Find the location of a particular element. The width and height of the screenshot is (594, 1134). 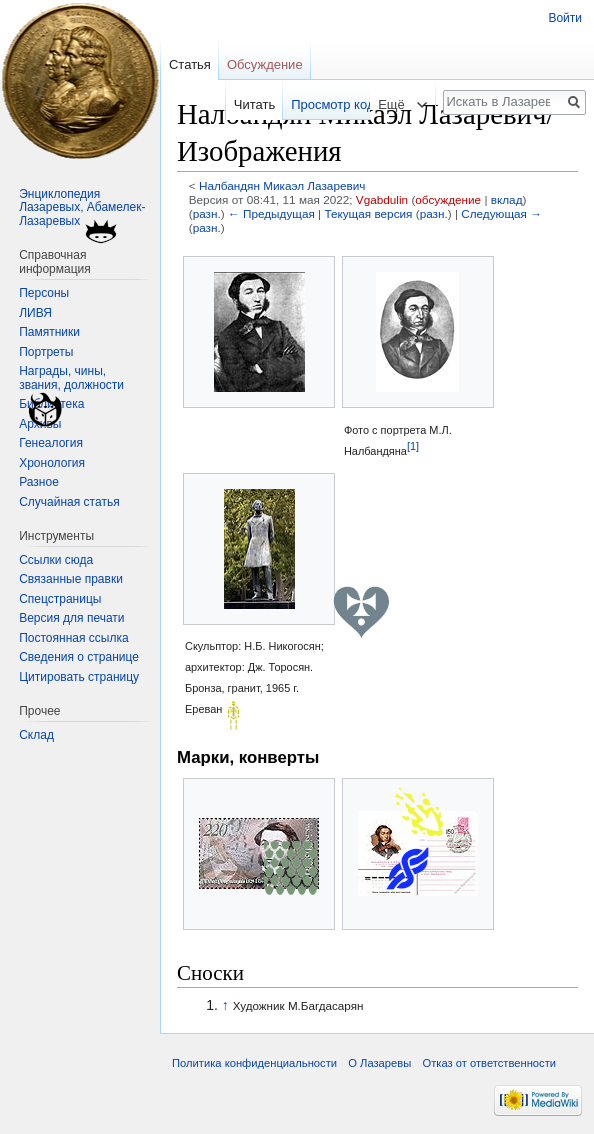

indicates a skeleton or bone-related game element is located at coordinates (233, 715).